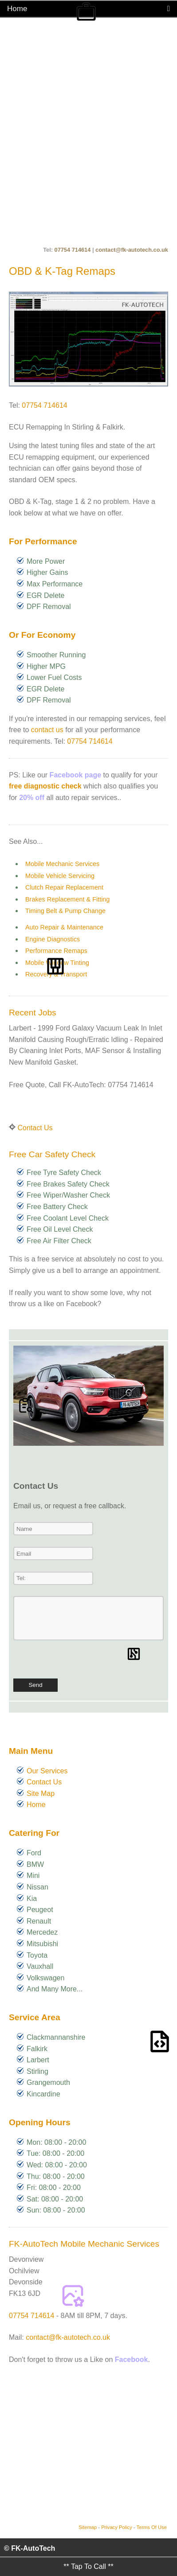 The image size is (177, 2576). What do you see at coordinates (86, 12) in the screenshot?
I see `view work or job-related content` at bounding box center [86, 12].